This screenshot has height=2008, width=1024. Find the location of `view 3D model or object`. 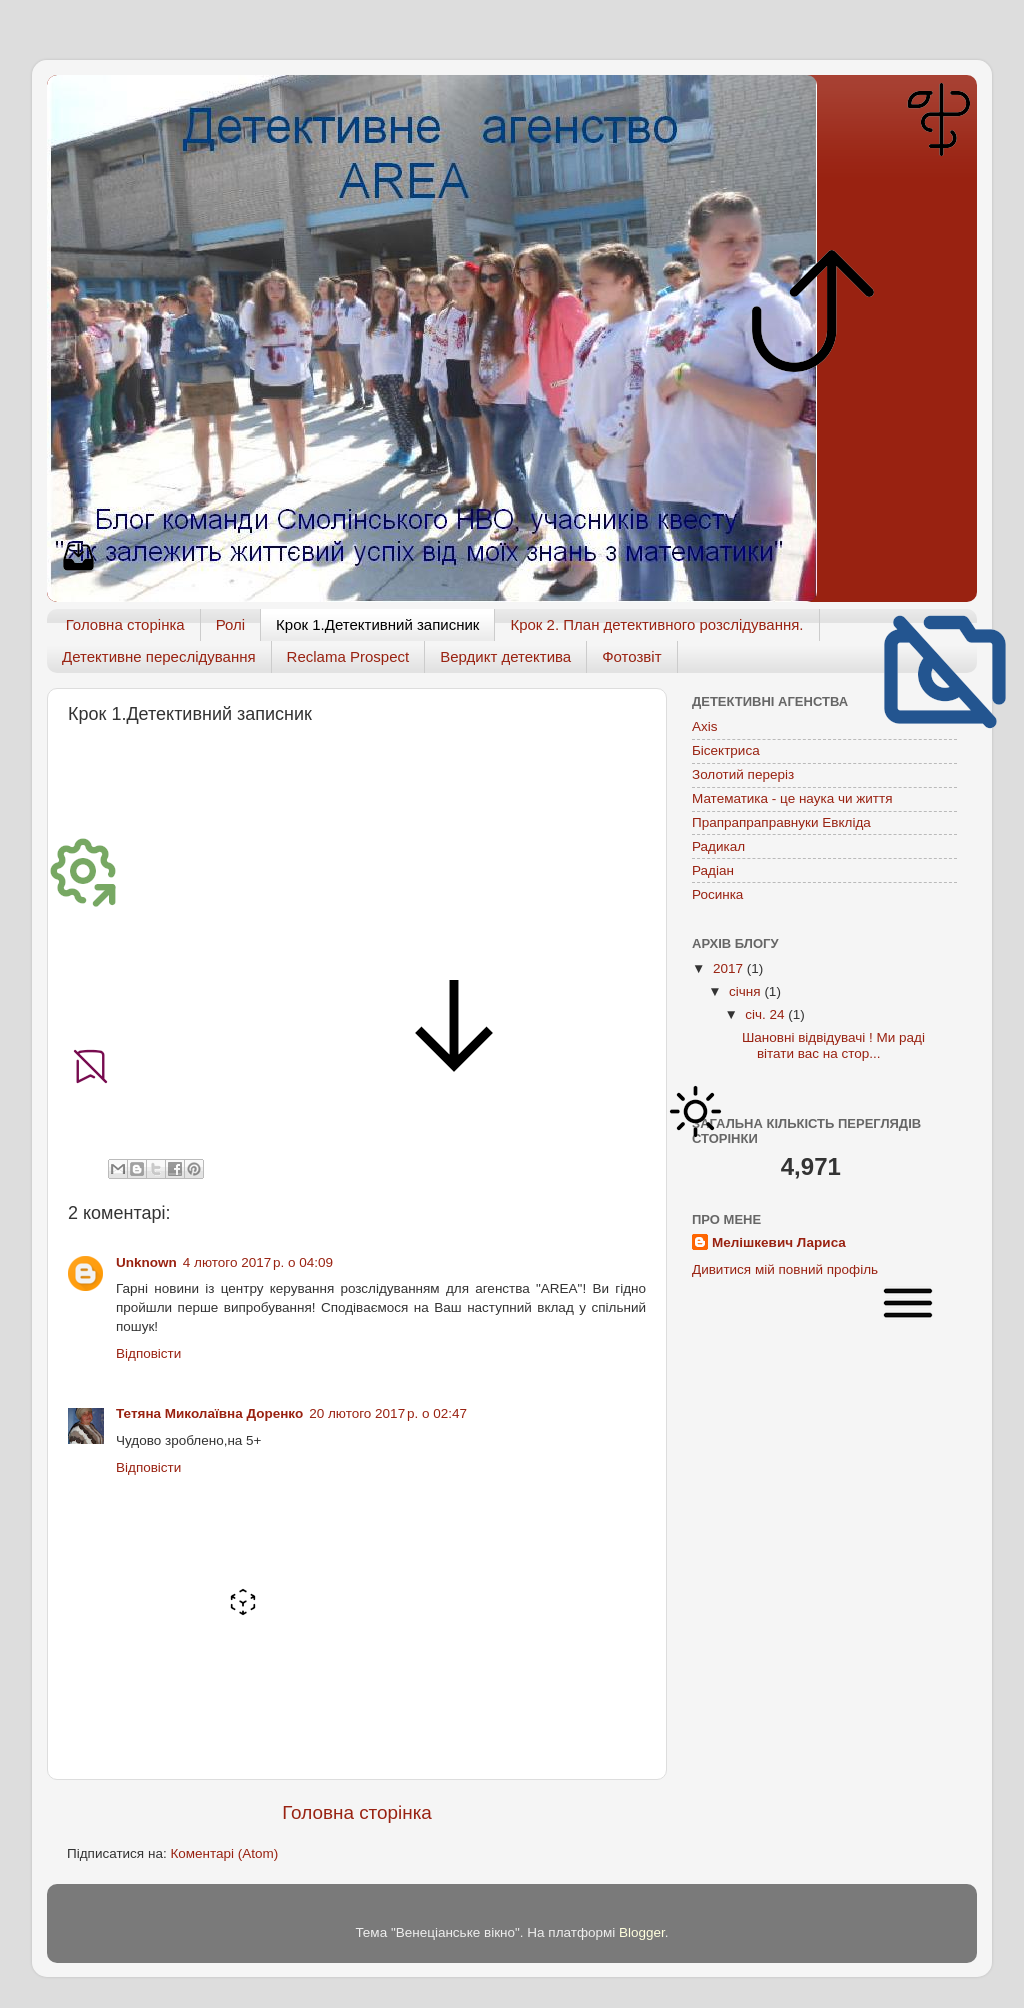

view 3D model or object is located at coordinates (243, 1602).